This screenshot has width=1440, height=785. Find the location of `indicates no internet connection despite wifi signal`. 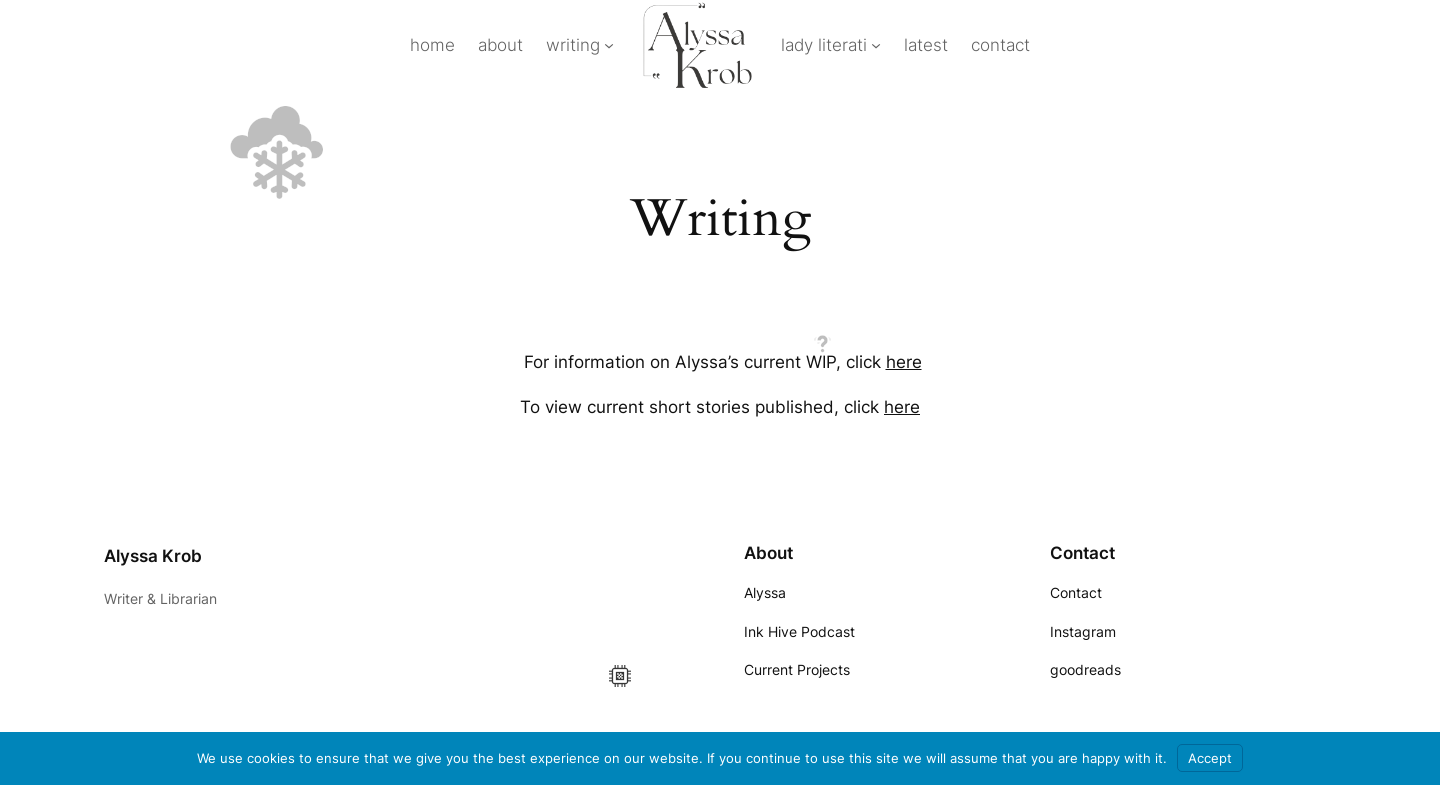

indicates no internet connection despite wifi signal is located at coordinates (822, 340).